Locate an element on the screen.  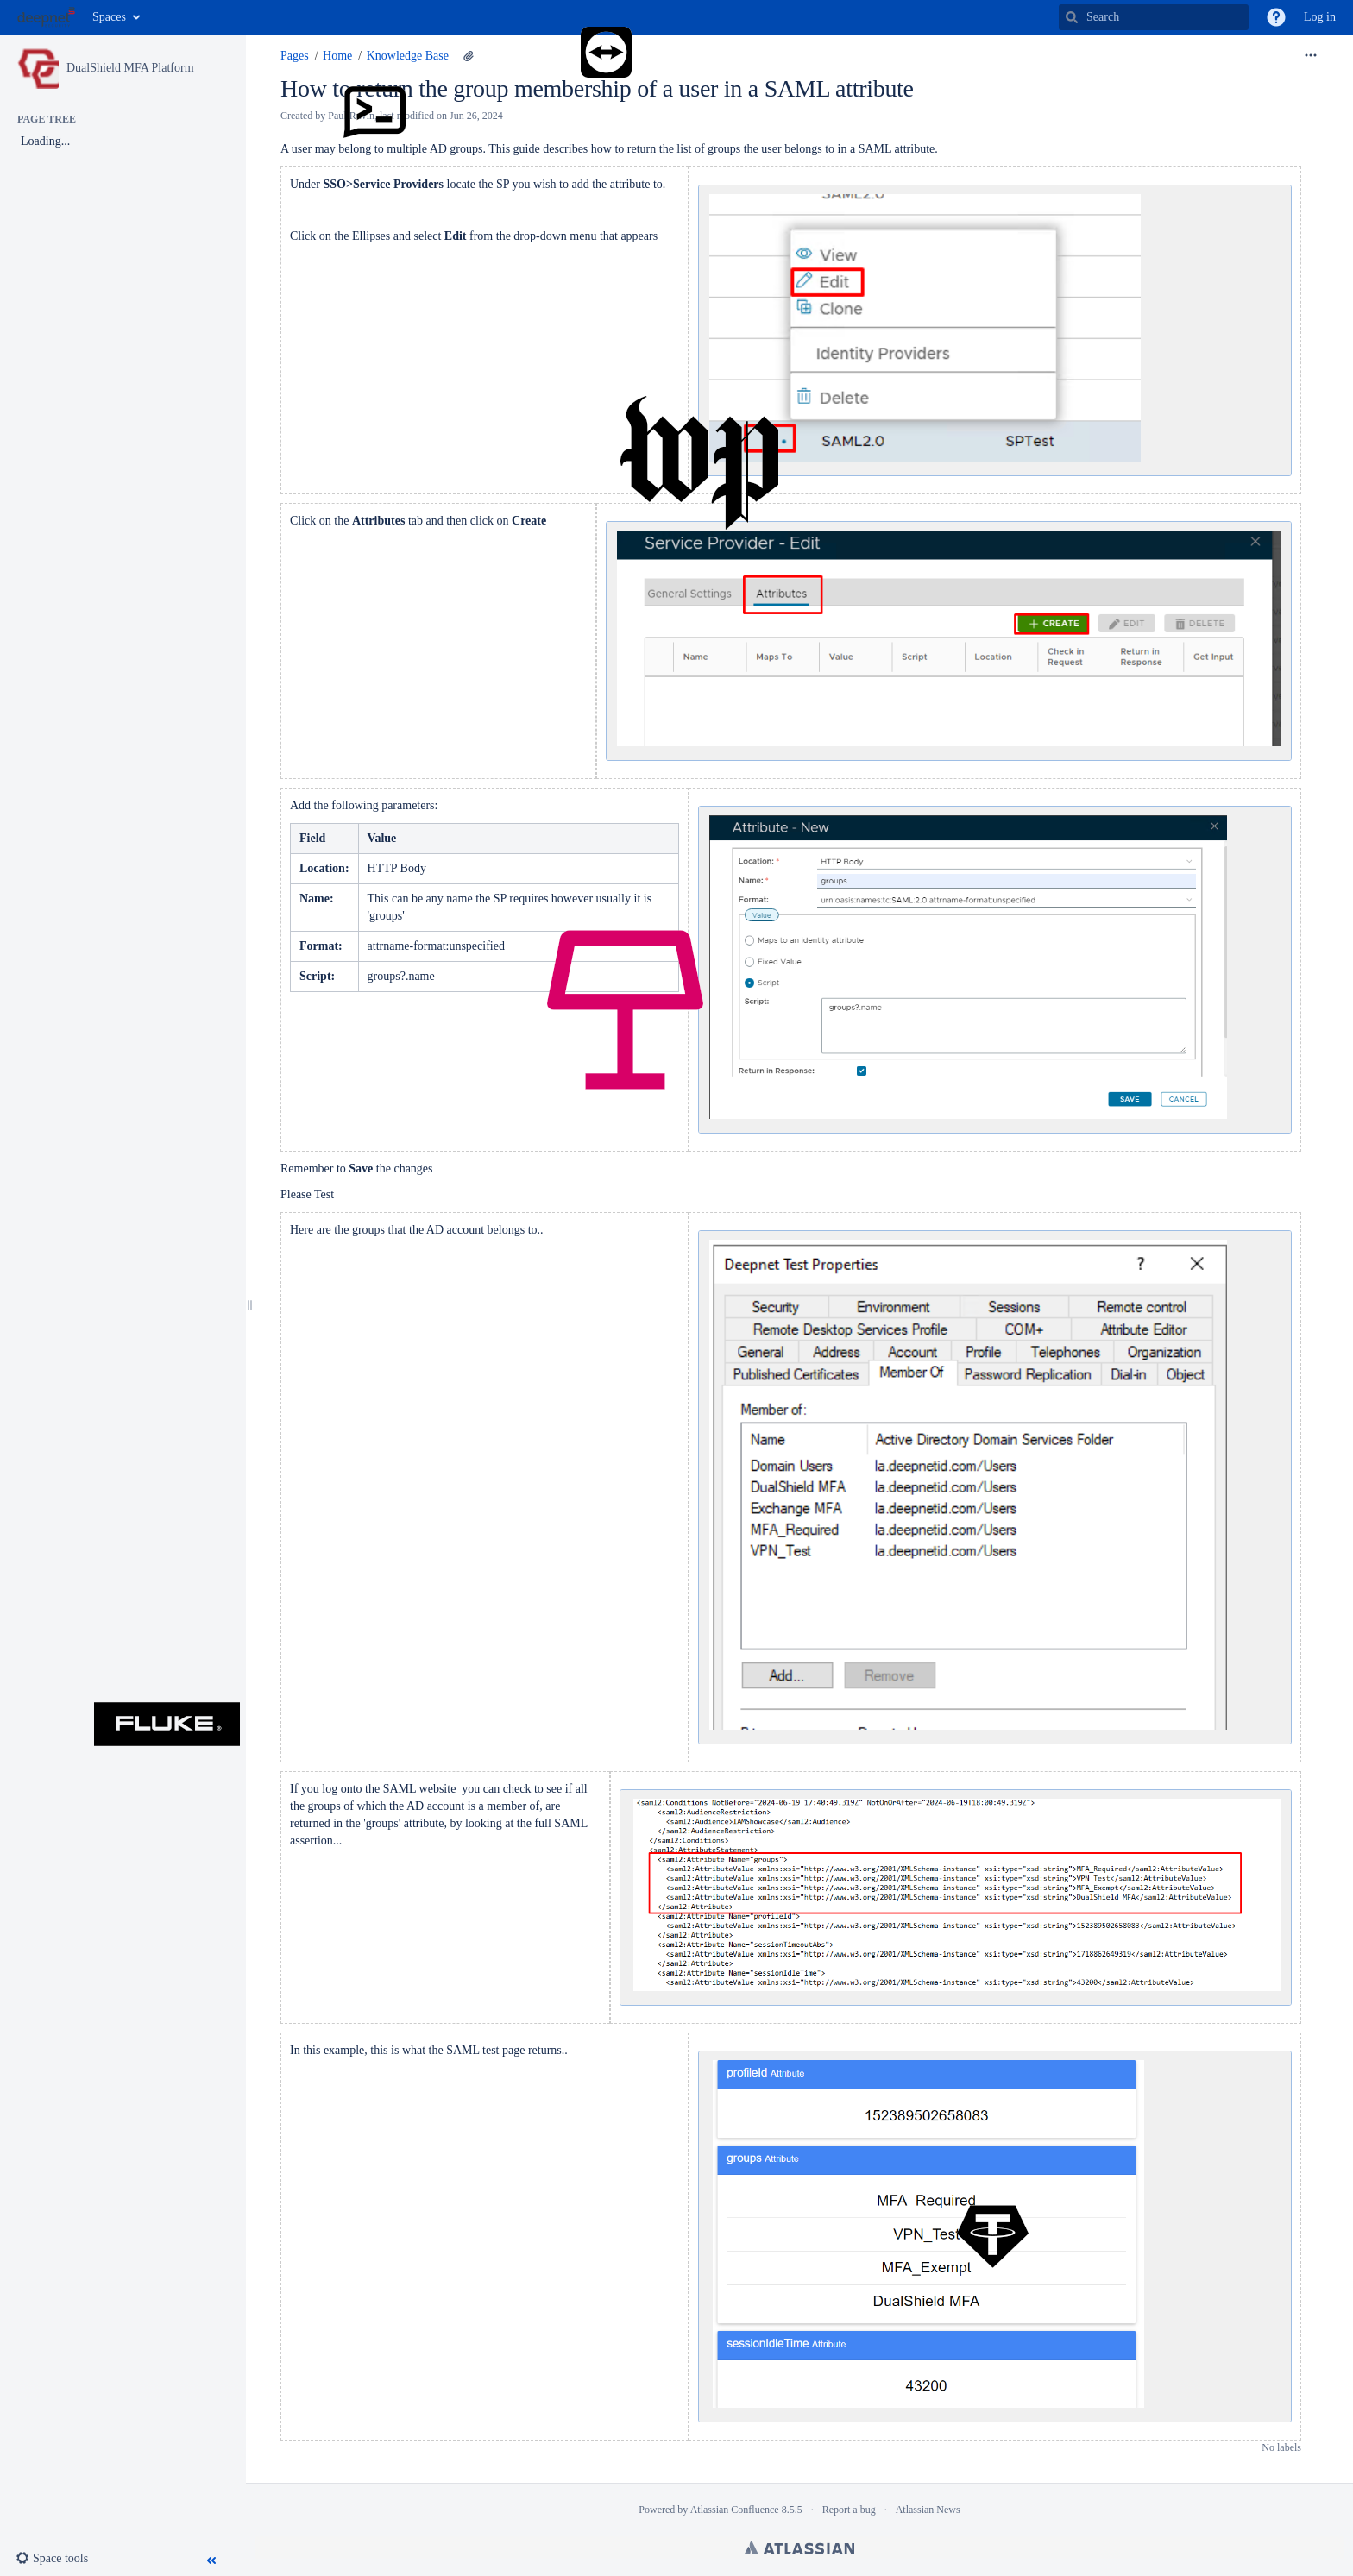
tether (USDT) cryptocurrency logo is located at coordinates (992, 2236).